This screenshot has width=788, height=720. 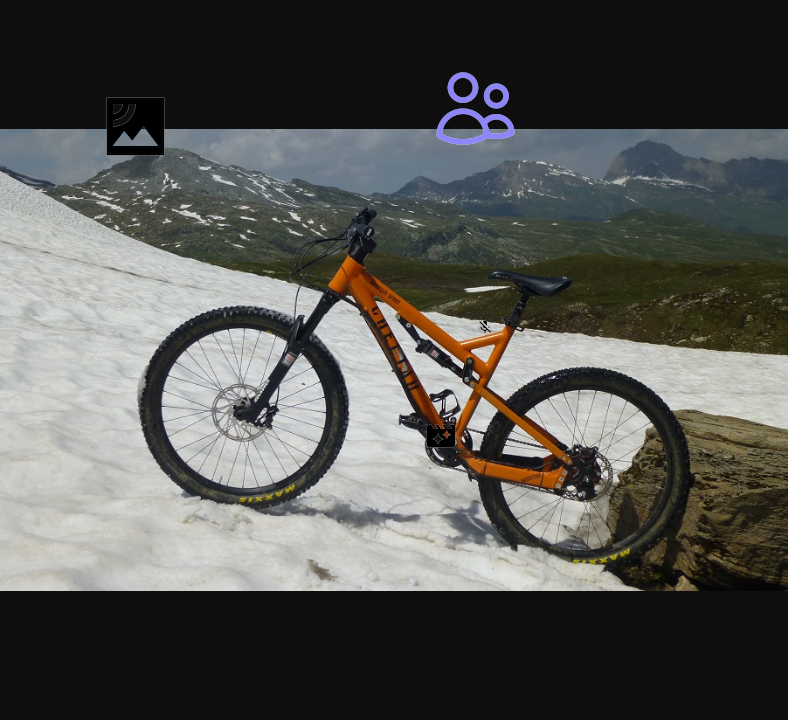 What do you see at coordinates (475, 108) in the screenshot?
I see `view all users or contacts` at bounding box center [475, 108].